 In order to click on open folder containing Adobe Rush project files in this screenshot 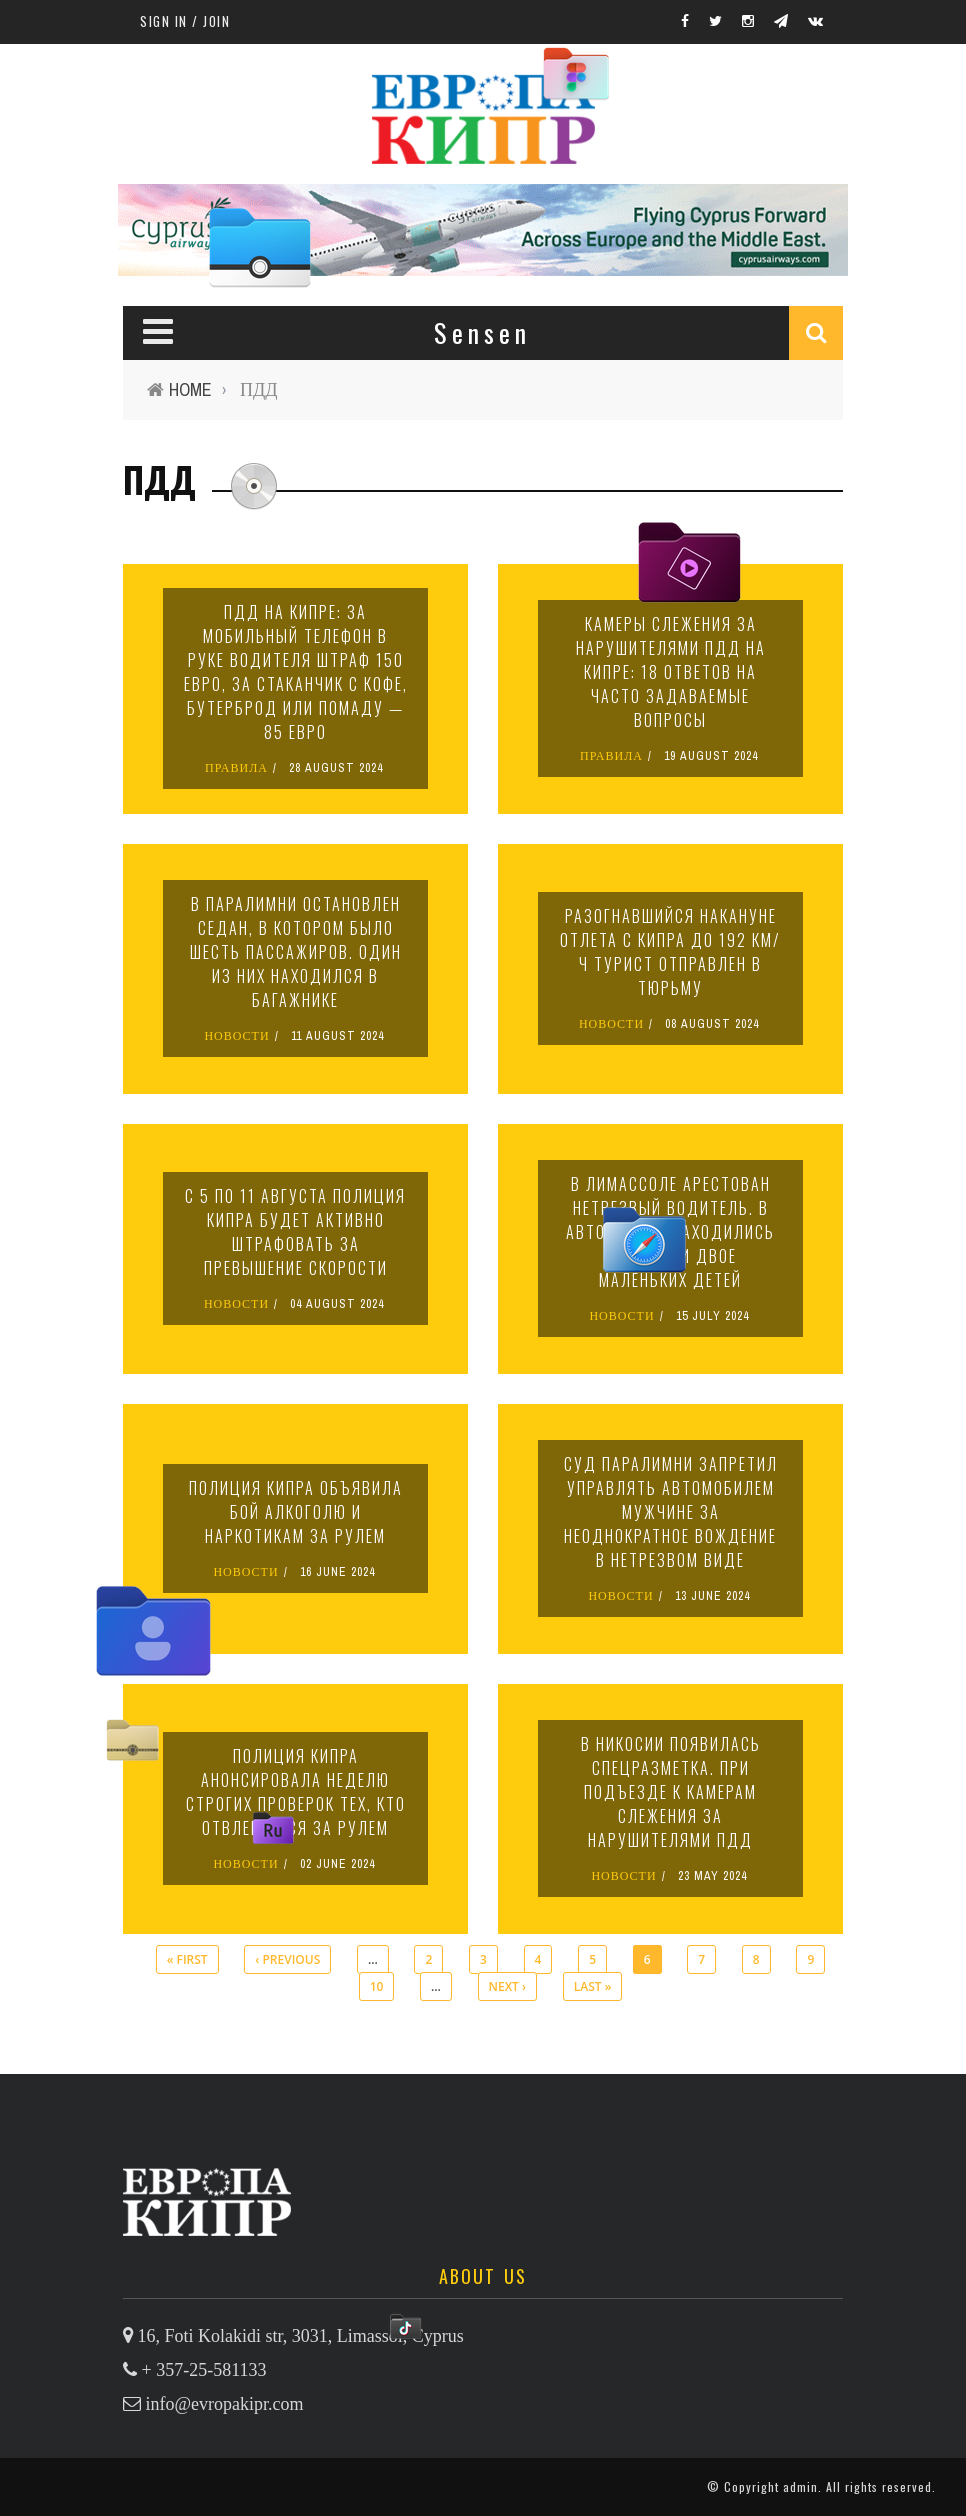, I will do `click(273, 1829)`.